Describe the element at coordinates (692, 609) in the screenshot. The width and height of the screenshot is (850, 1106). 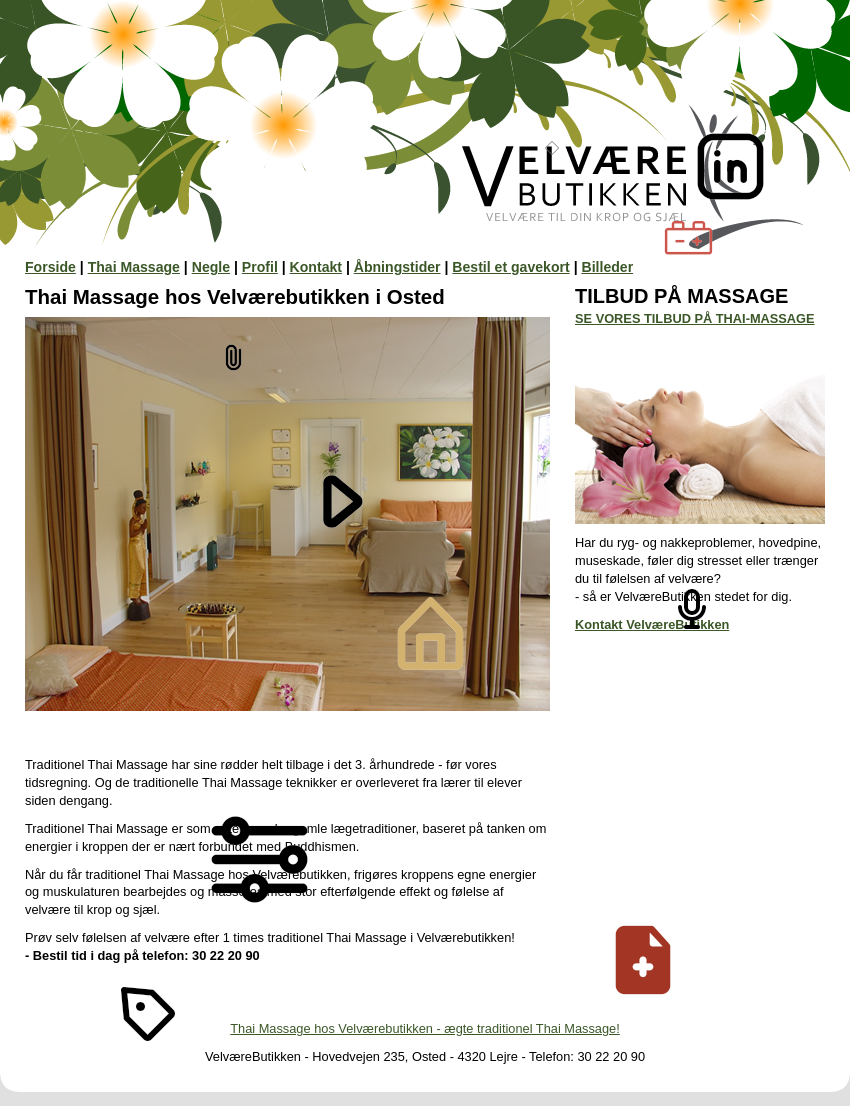
I see `tap to use voice input` at that location.